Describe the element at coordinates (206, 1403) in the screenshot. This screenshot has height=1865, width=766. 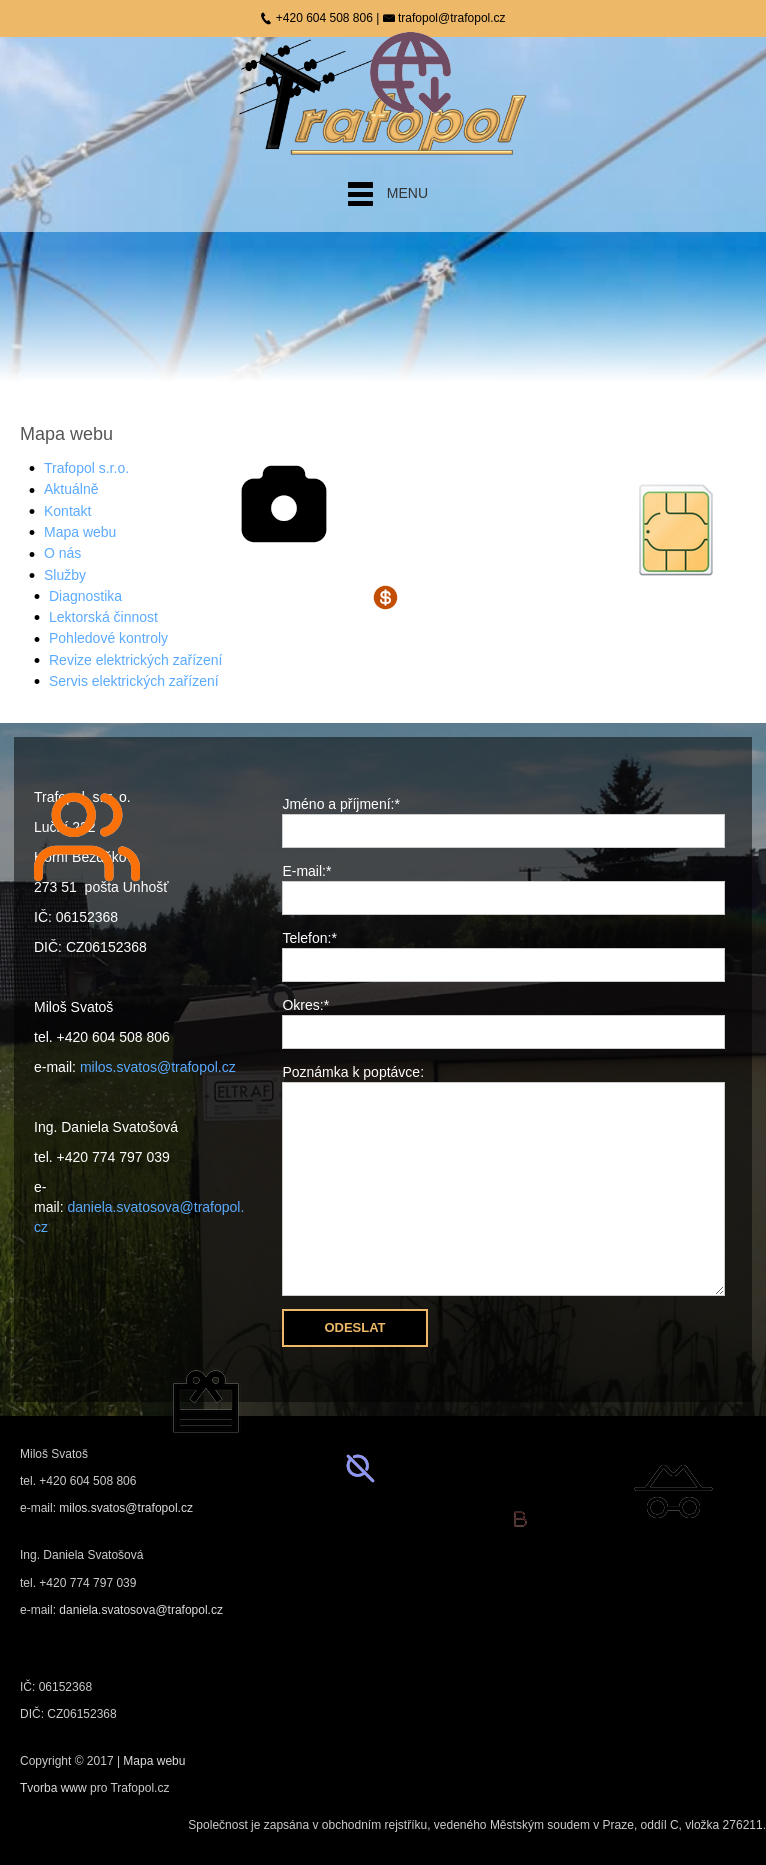
I see `view or redeem a gift card` at that location.